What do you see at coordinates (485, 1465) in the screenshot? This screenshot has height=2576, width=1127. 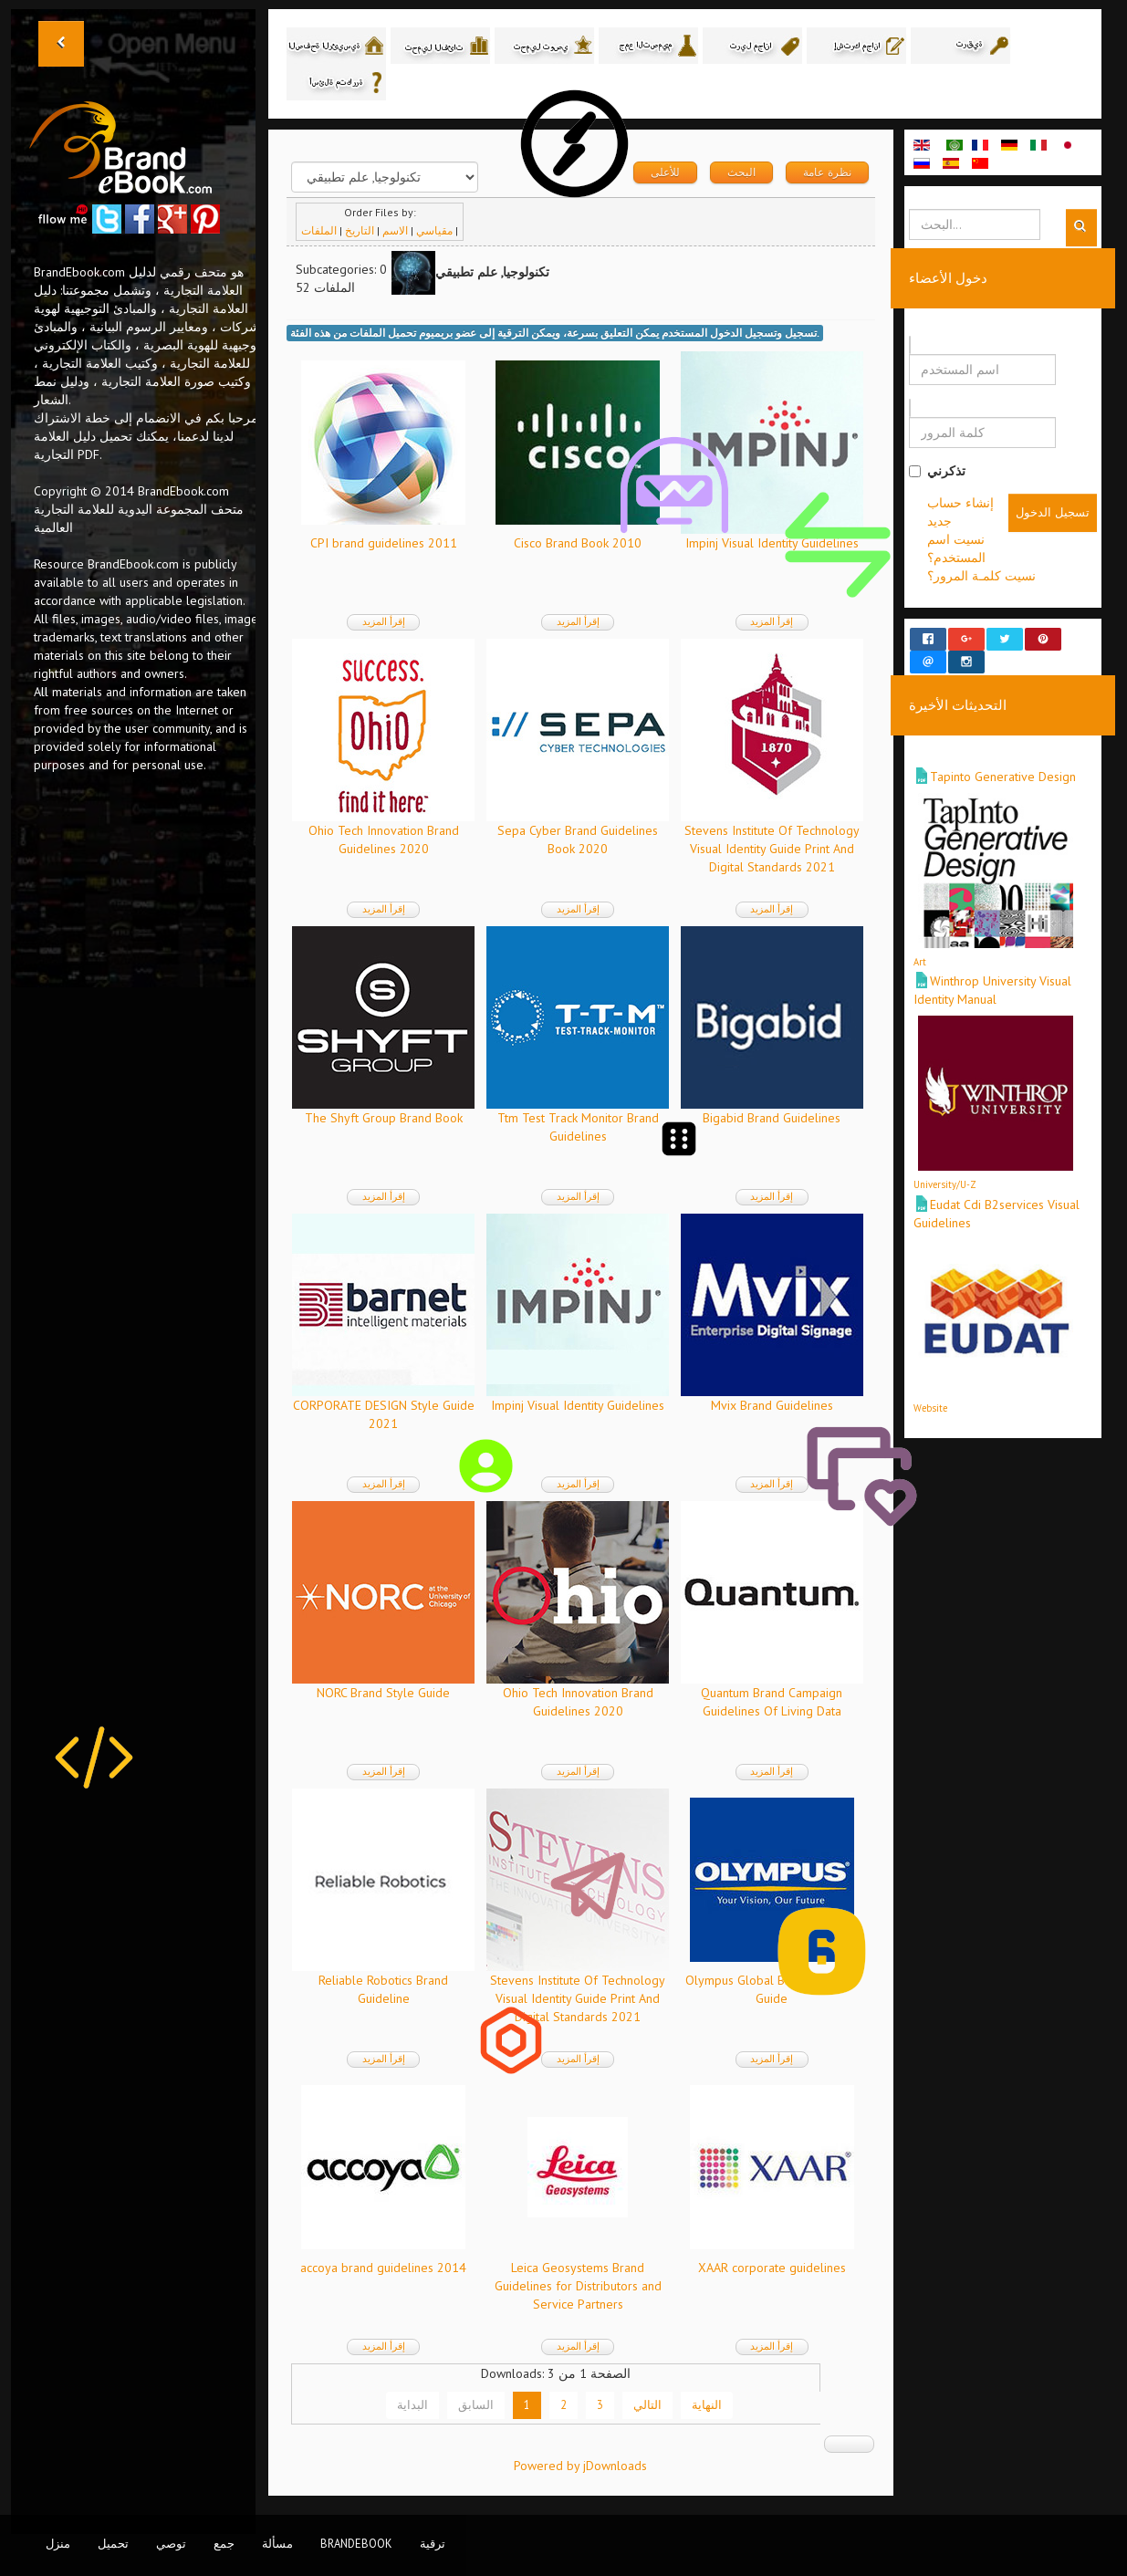 I see `view your profile` at bounding box center [485, 1465].